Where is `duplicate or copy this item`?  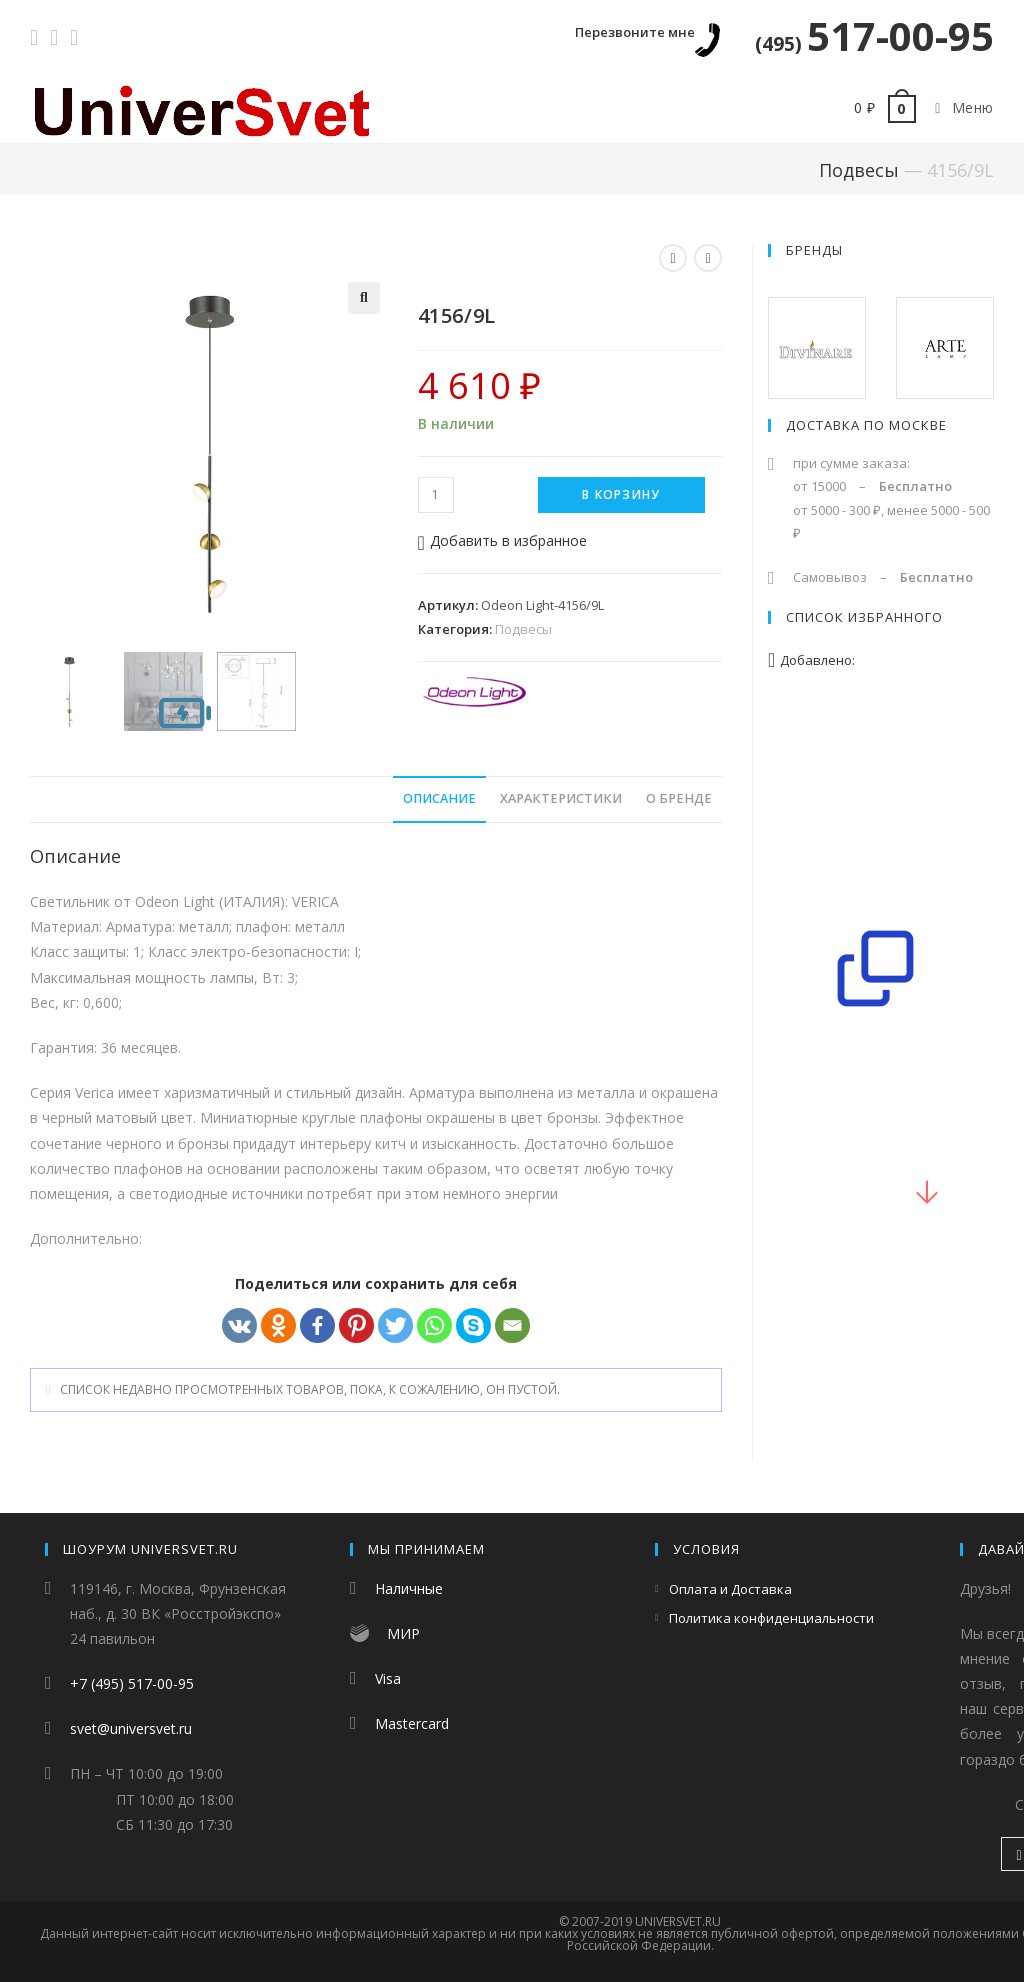
duplicate or copy this item is located at coordinates (875, 968).